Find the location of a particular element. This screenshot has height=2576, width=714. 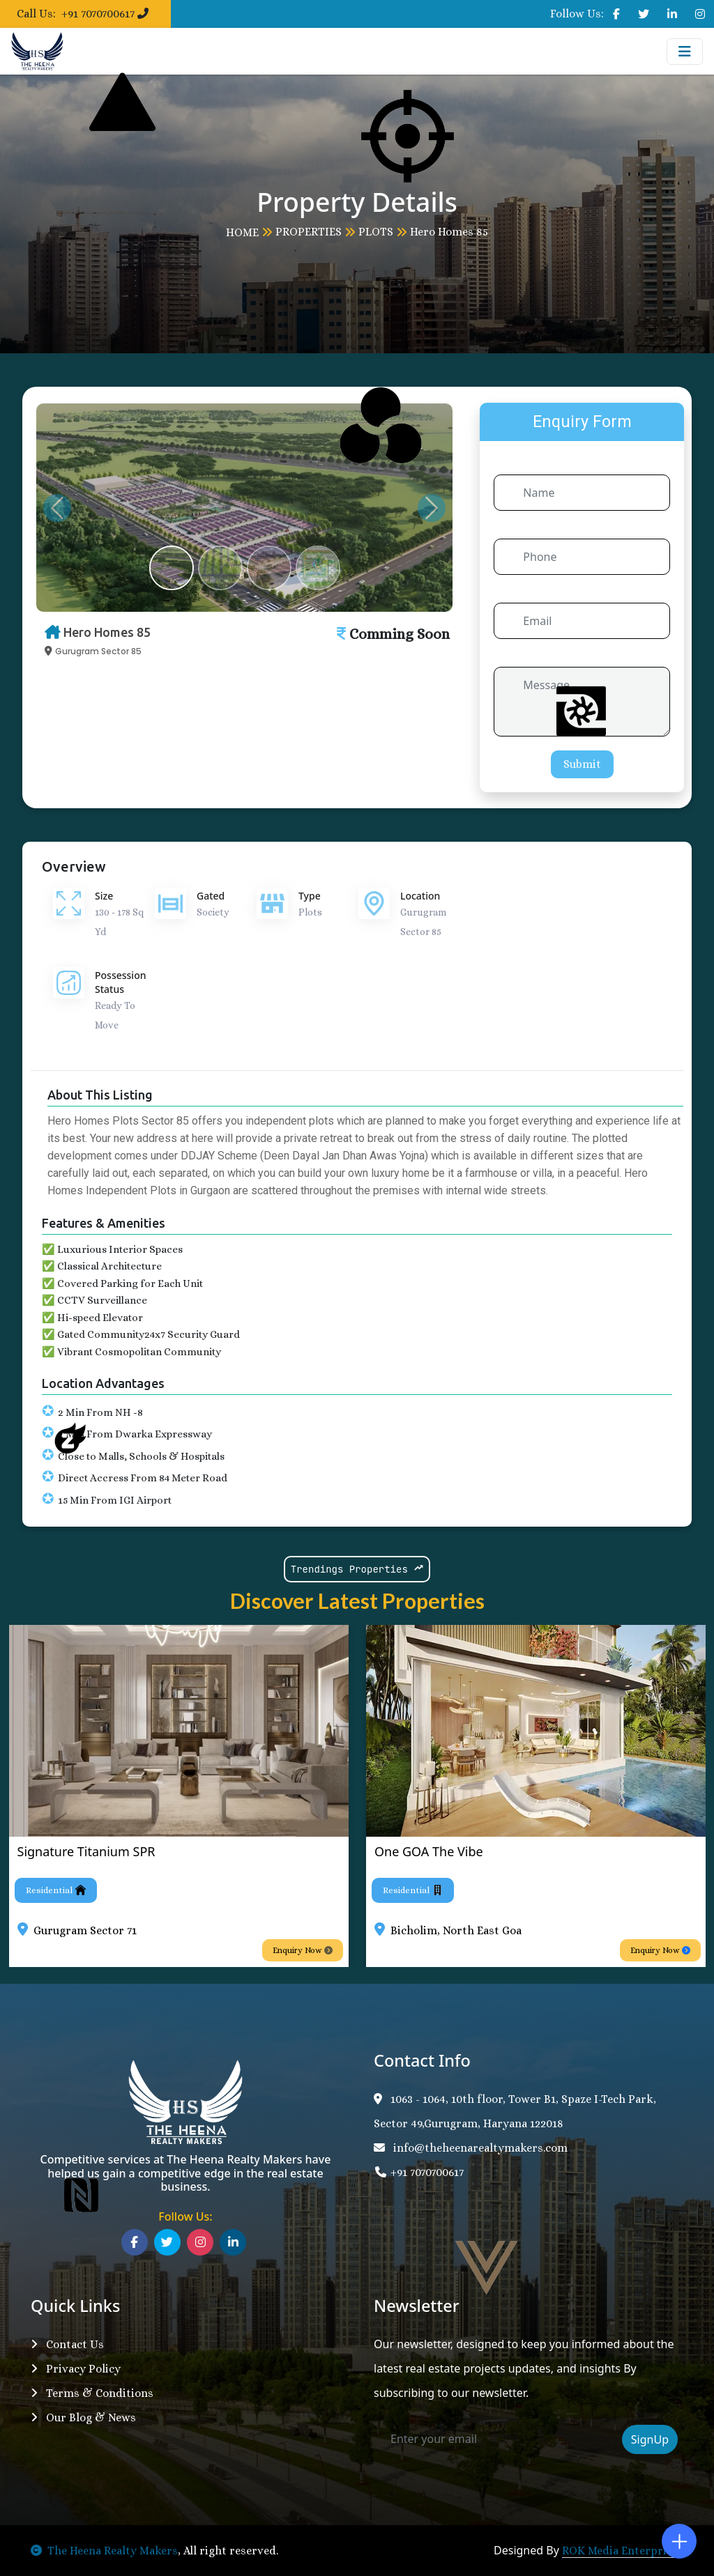

visit ZCOOL design community is located at coordinates (70, 1438).